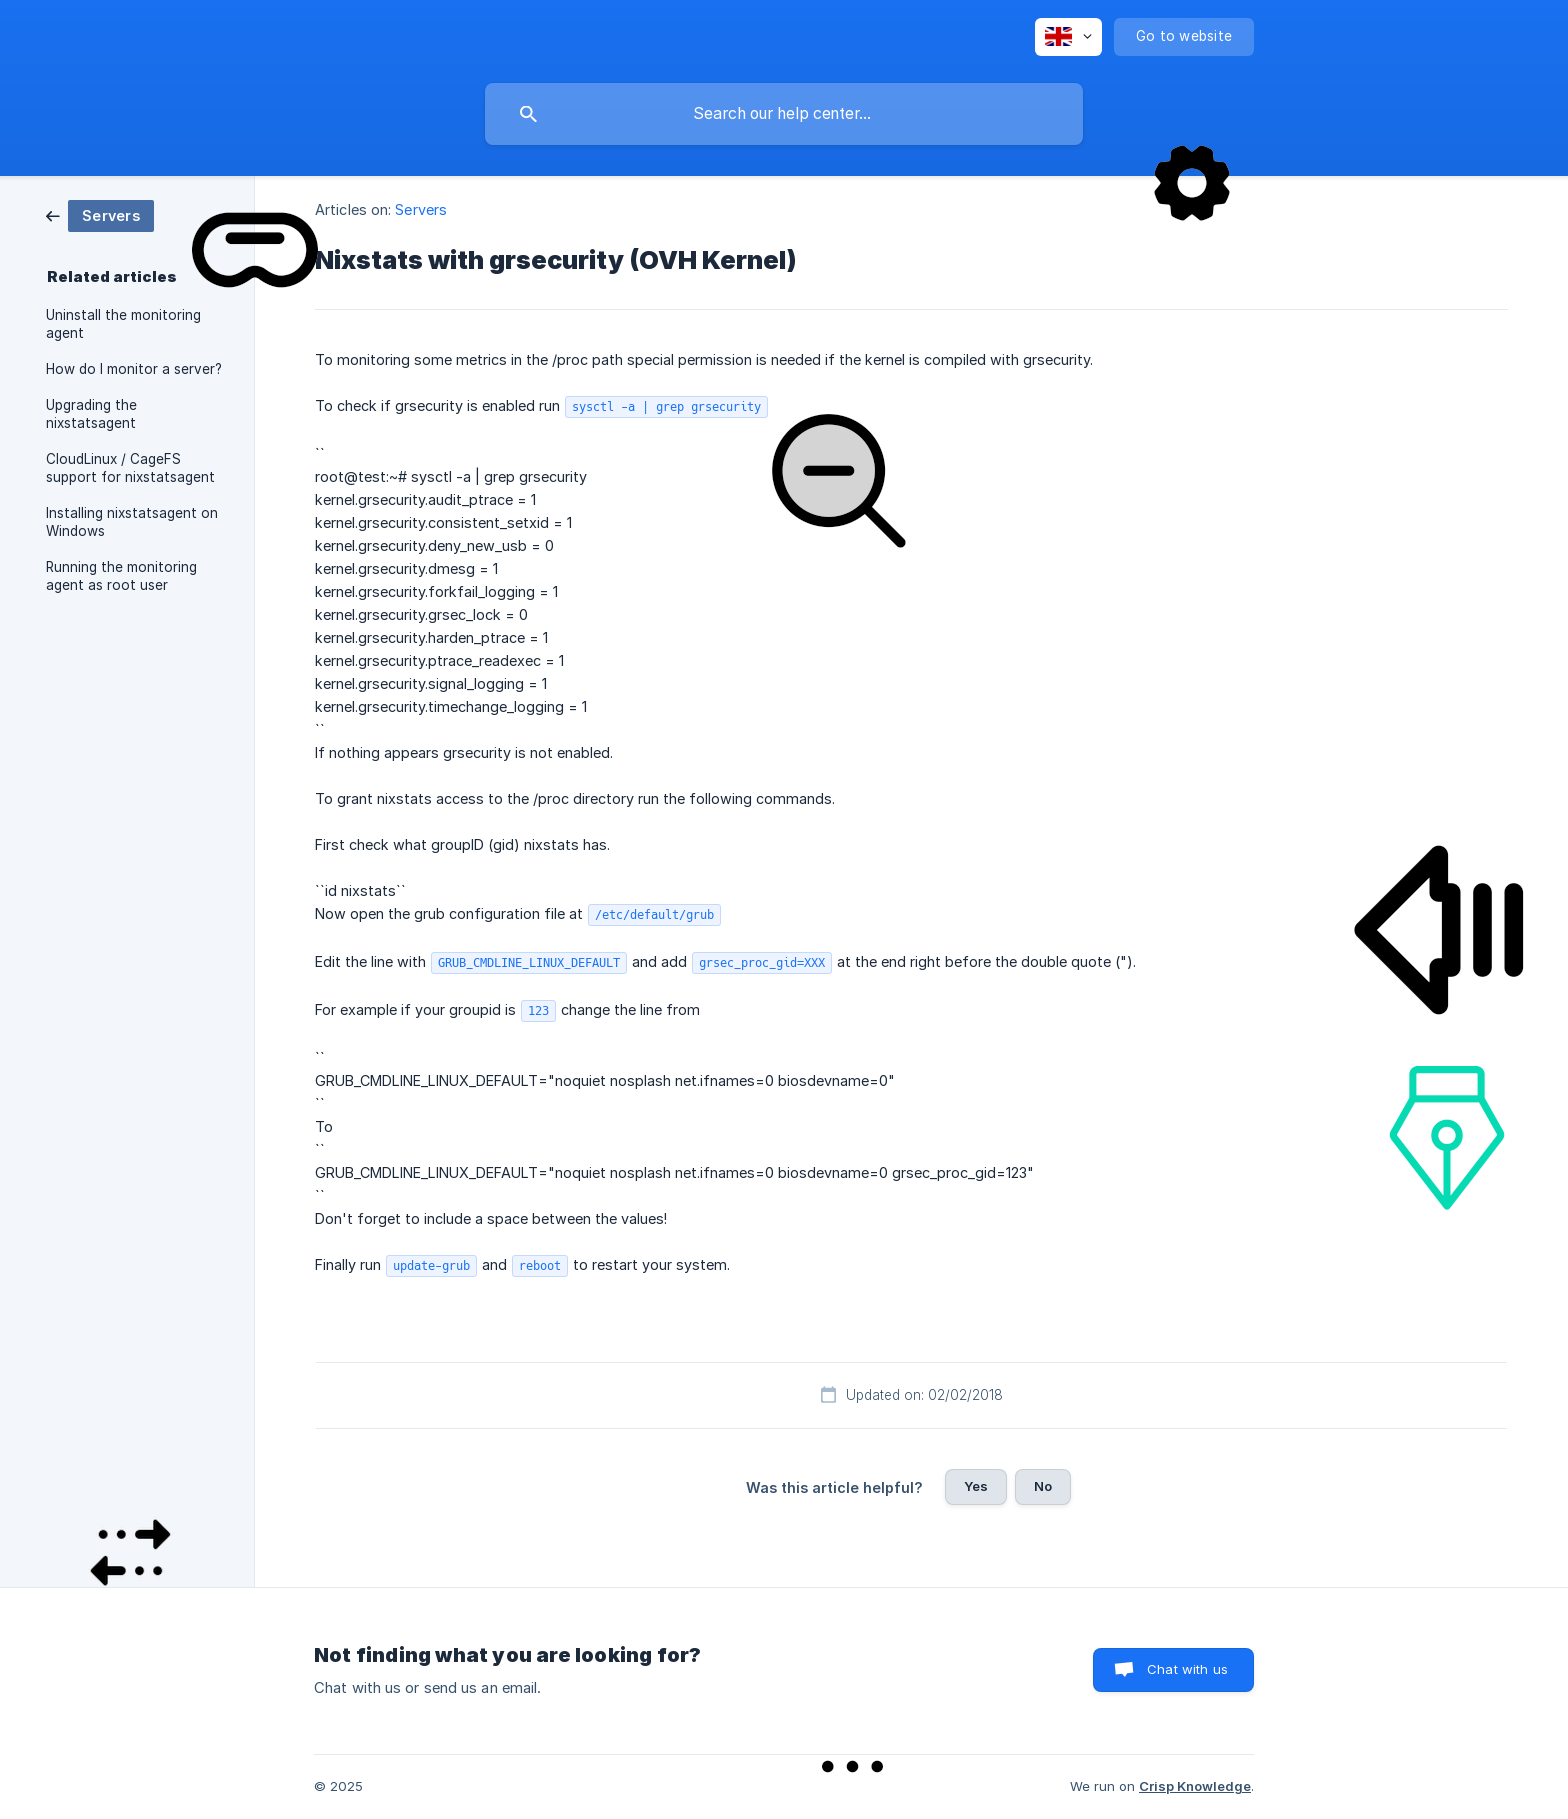 The width and height of the screenshot is (1568, 1819). I want to click on zoom out of the current view, so click(839, 481).